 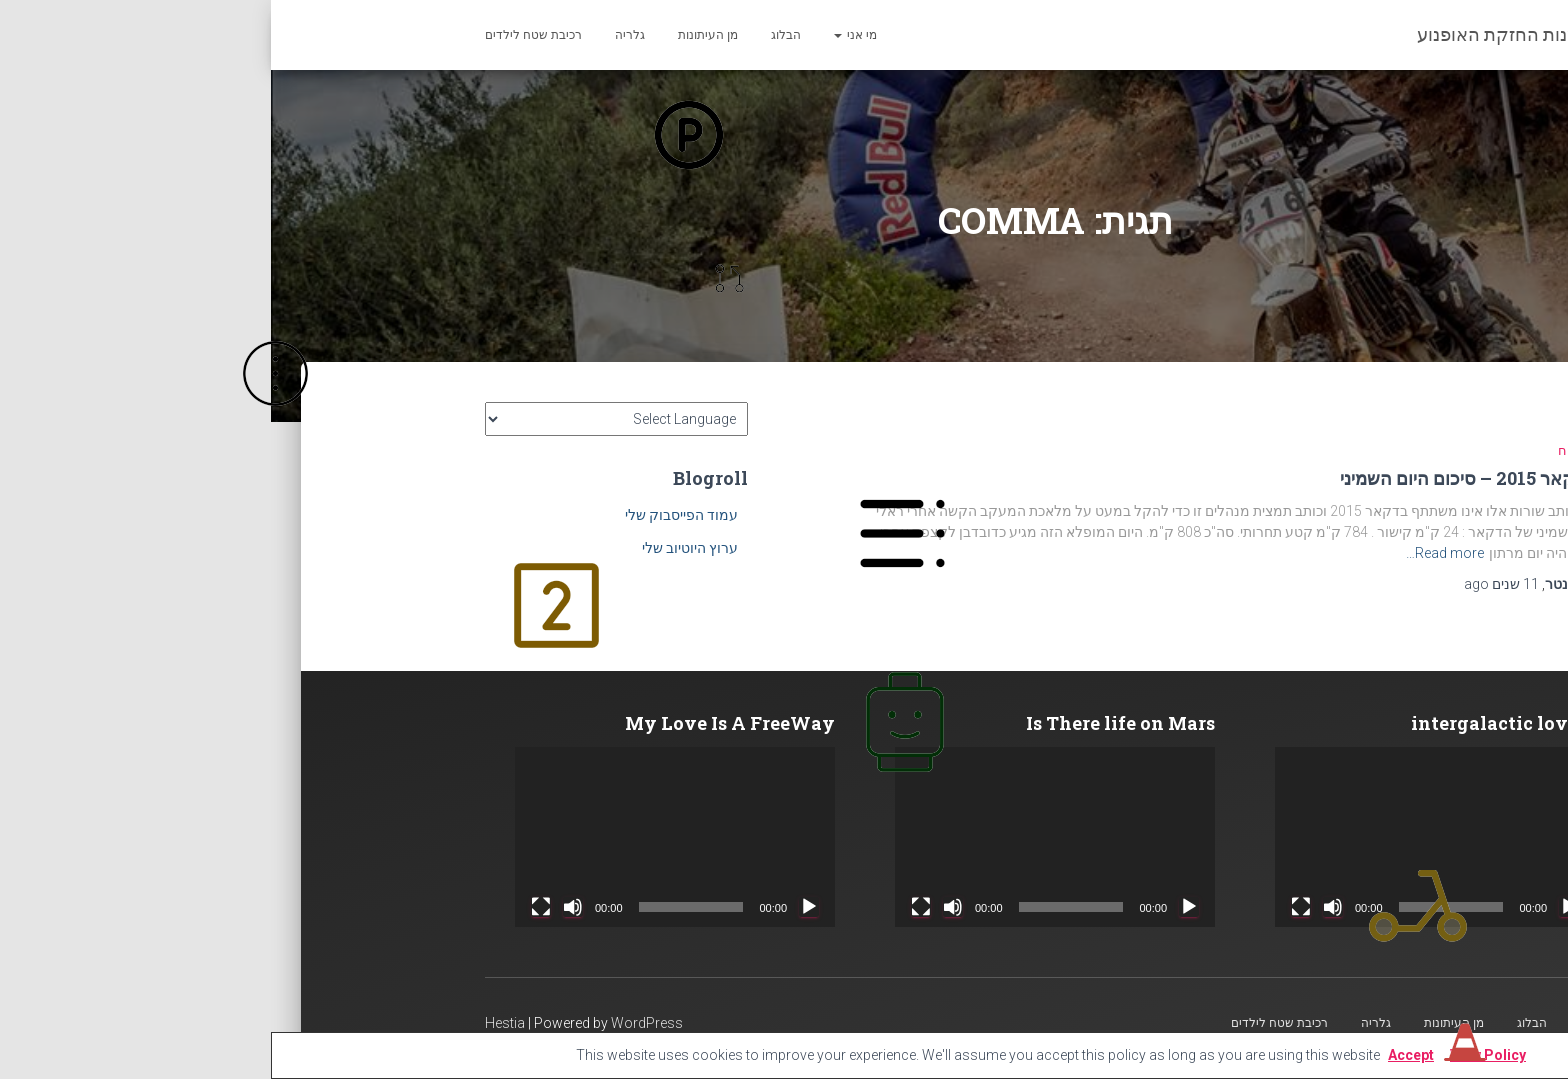 I want to click on indicates construction or maintenance in progress, so click(x=1465, y=1043).